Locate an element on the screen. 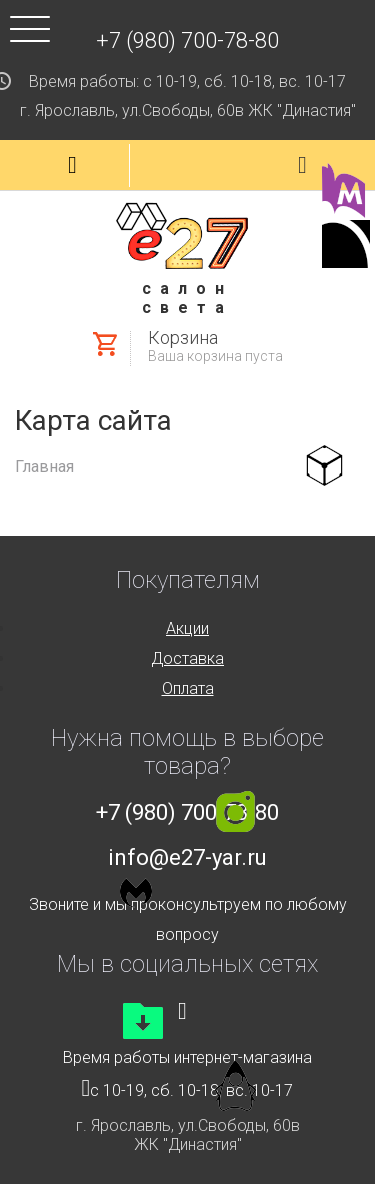 The image size is (375, 1184). Modal cloud platform logo is located at coordinates (141, 216).